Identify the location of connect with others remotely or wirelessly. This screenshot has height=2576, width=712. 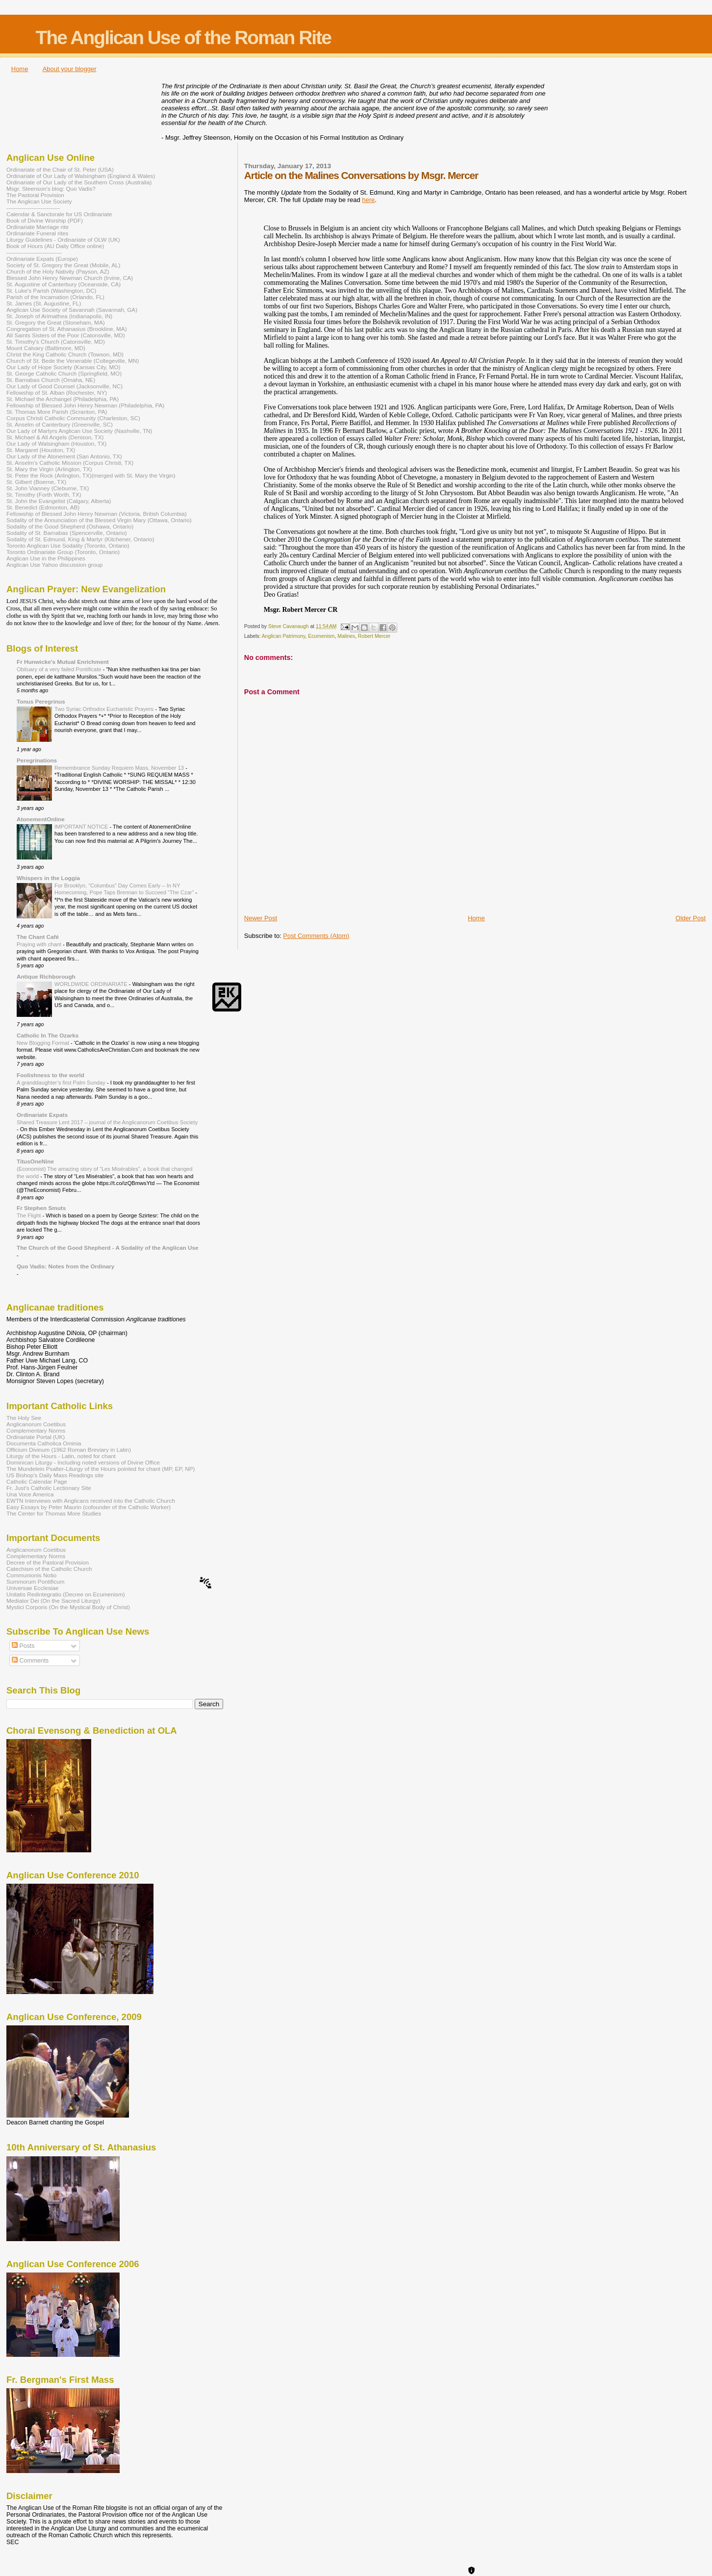
(205, 1583).